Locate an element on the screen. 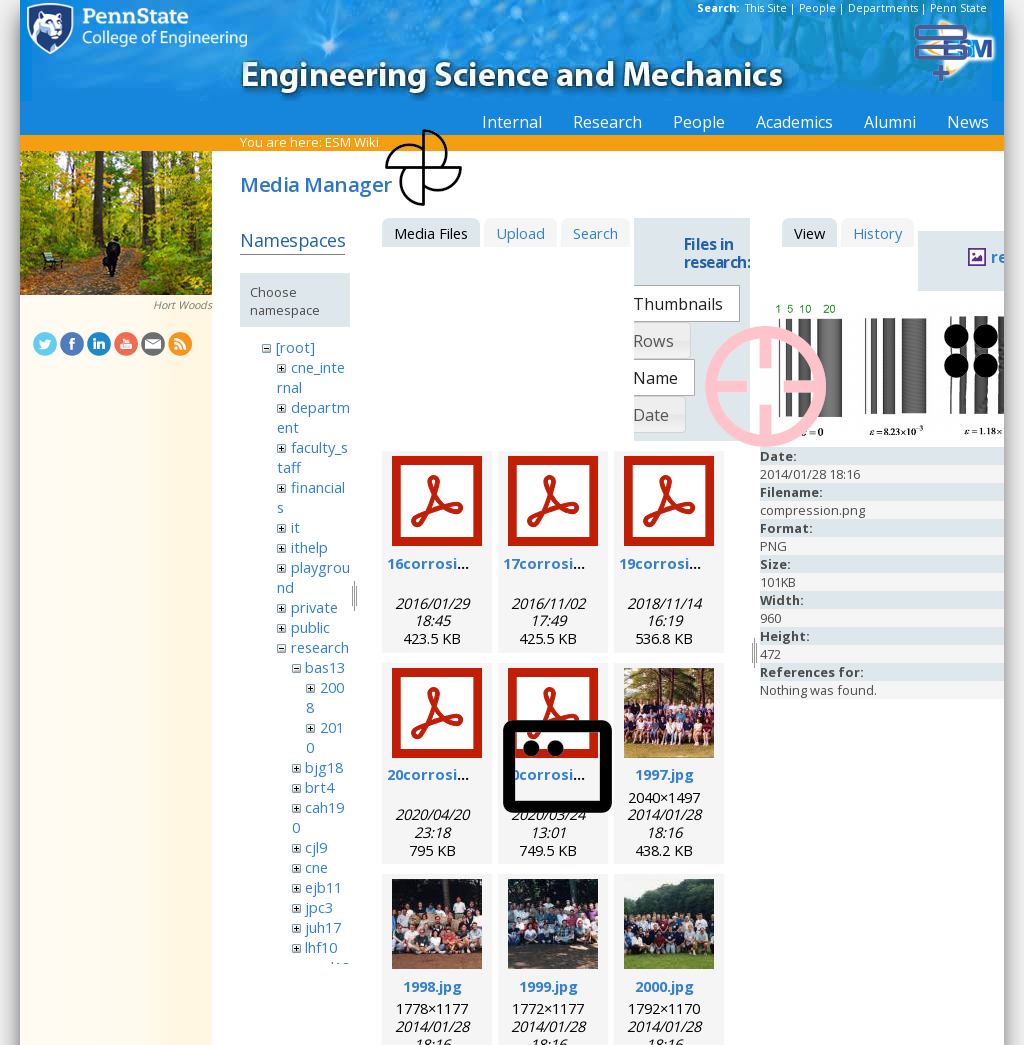  set or view target goals is located at coordinates (765, 386).